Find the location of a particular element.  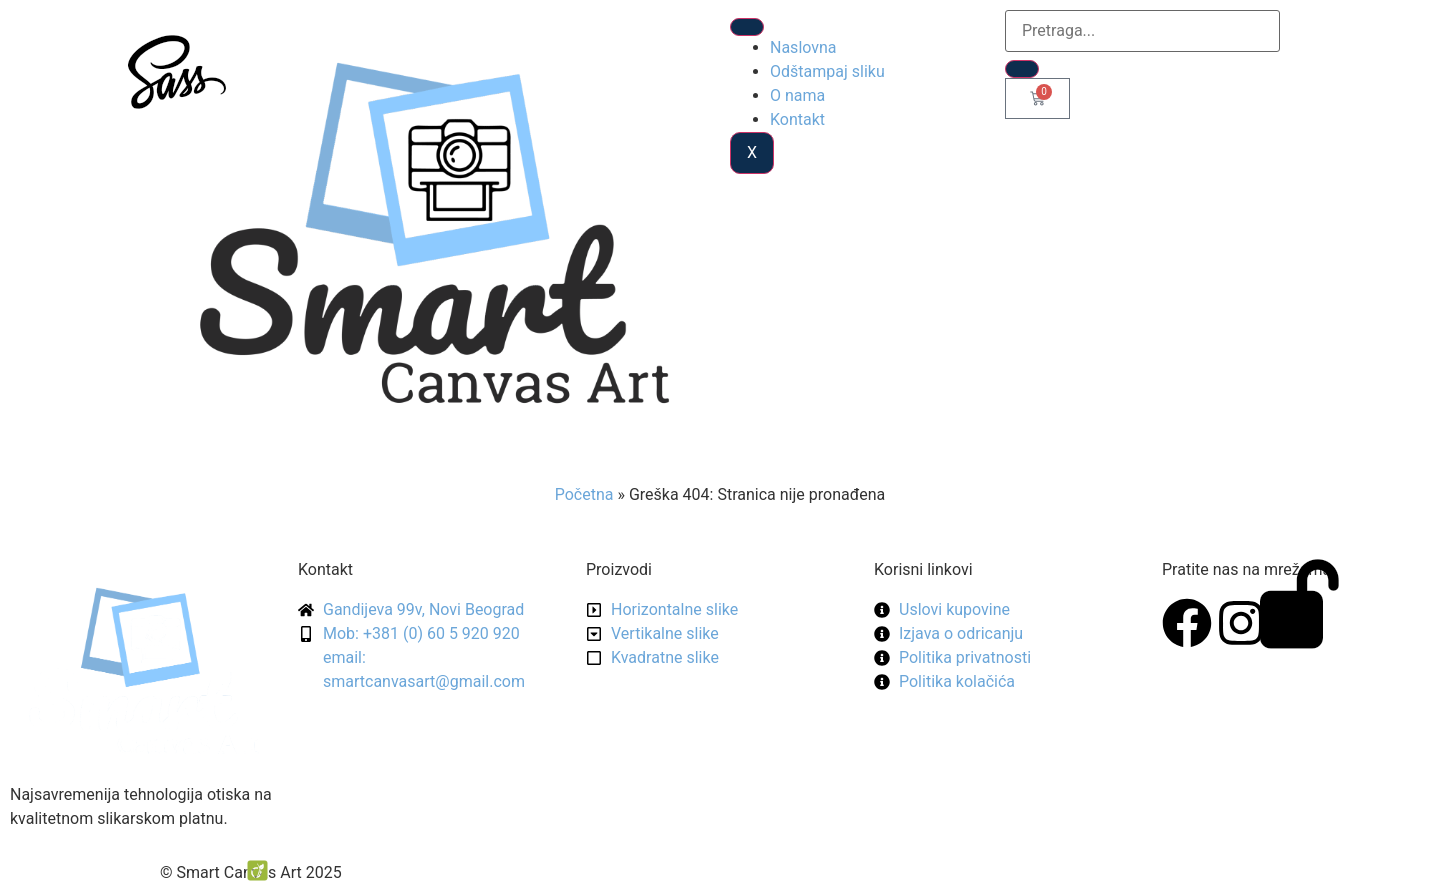

open viadeo professional networking app is located at coordinates (257, 870).